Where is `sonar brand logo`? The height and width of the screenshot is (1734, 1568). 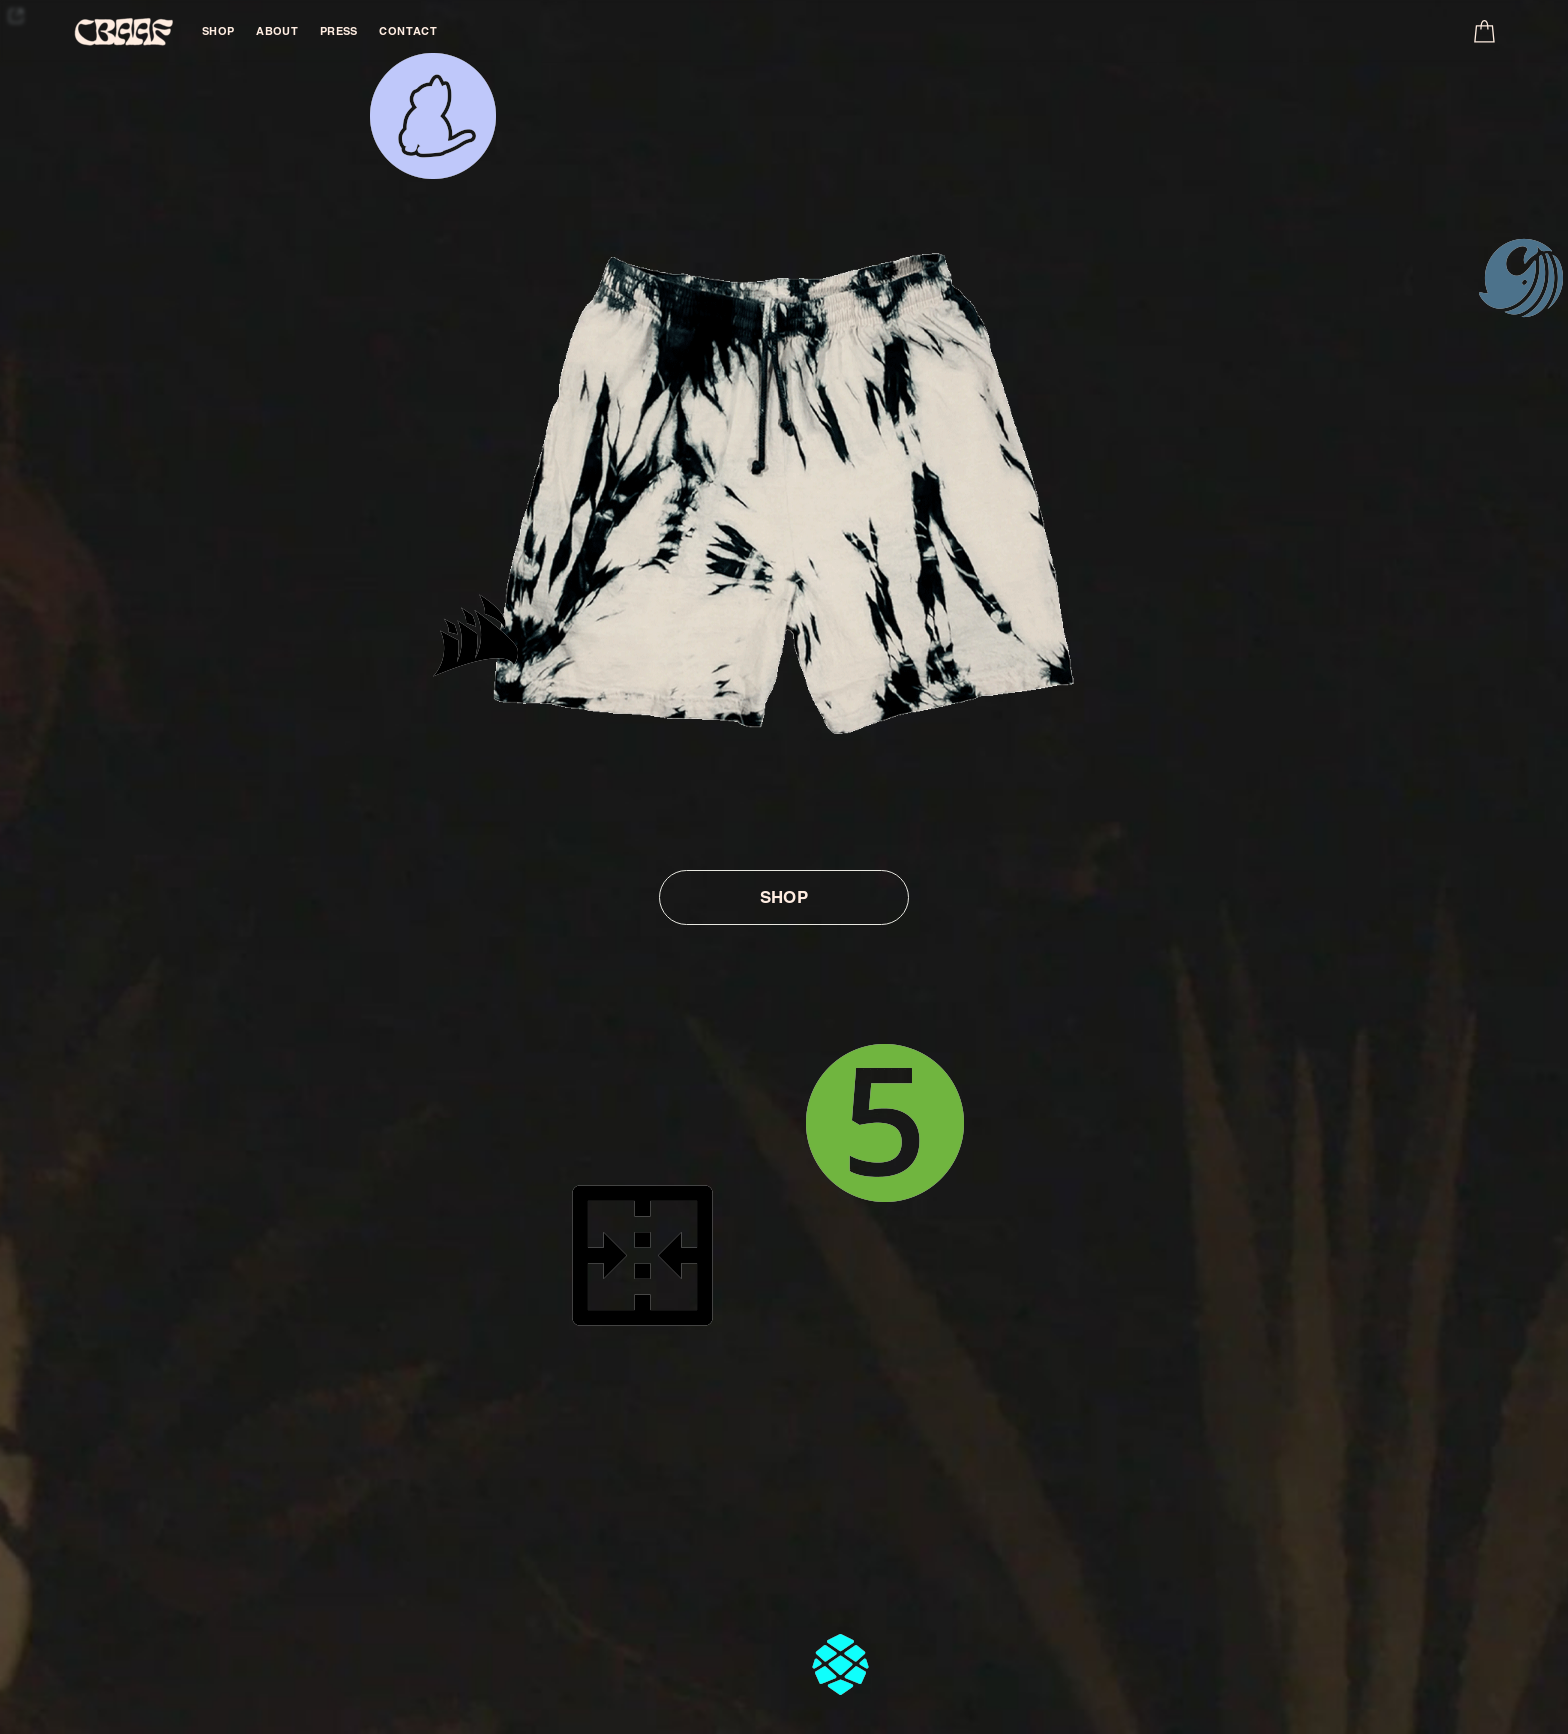
sonar brand logo is located at coordinates (1521, 278).